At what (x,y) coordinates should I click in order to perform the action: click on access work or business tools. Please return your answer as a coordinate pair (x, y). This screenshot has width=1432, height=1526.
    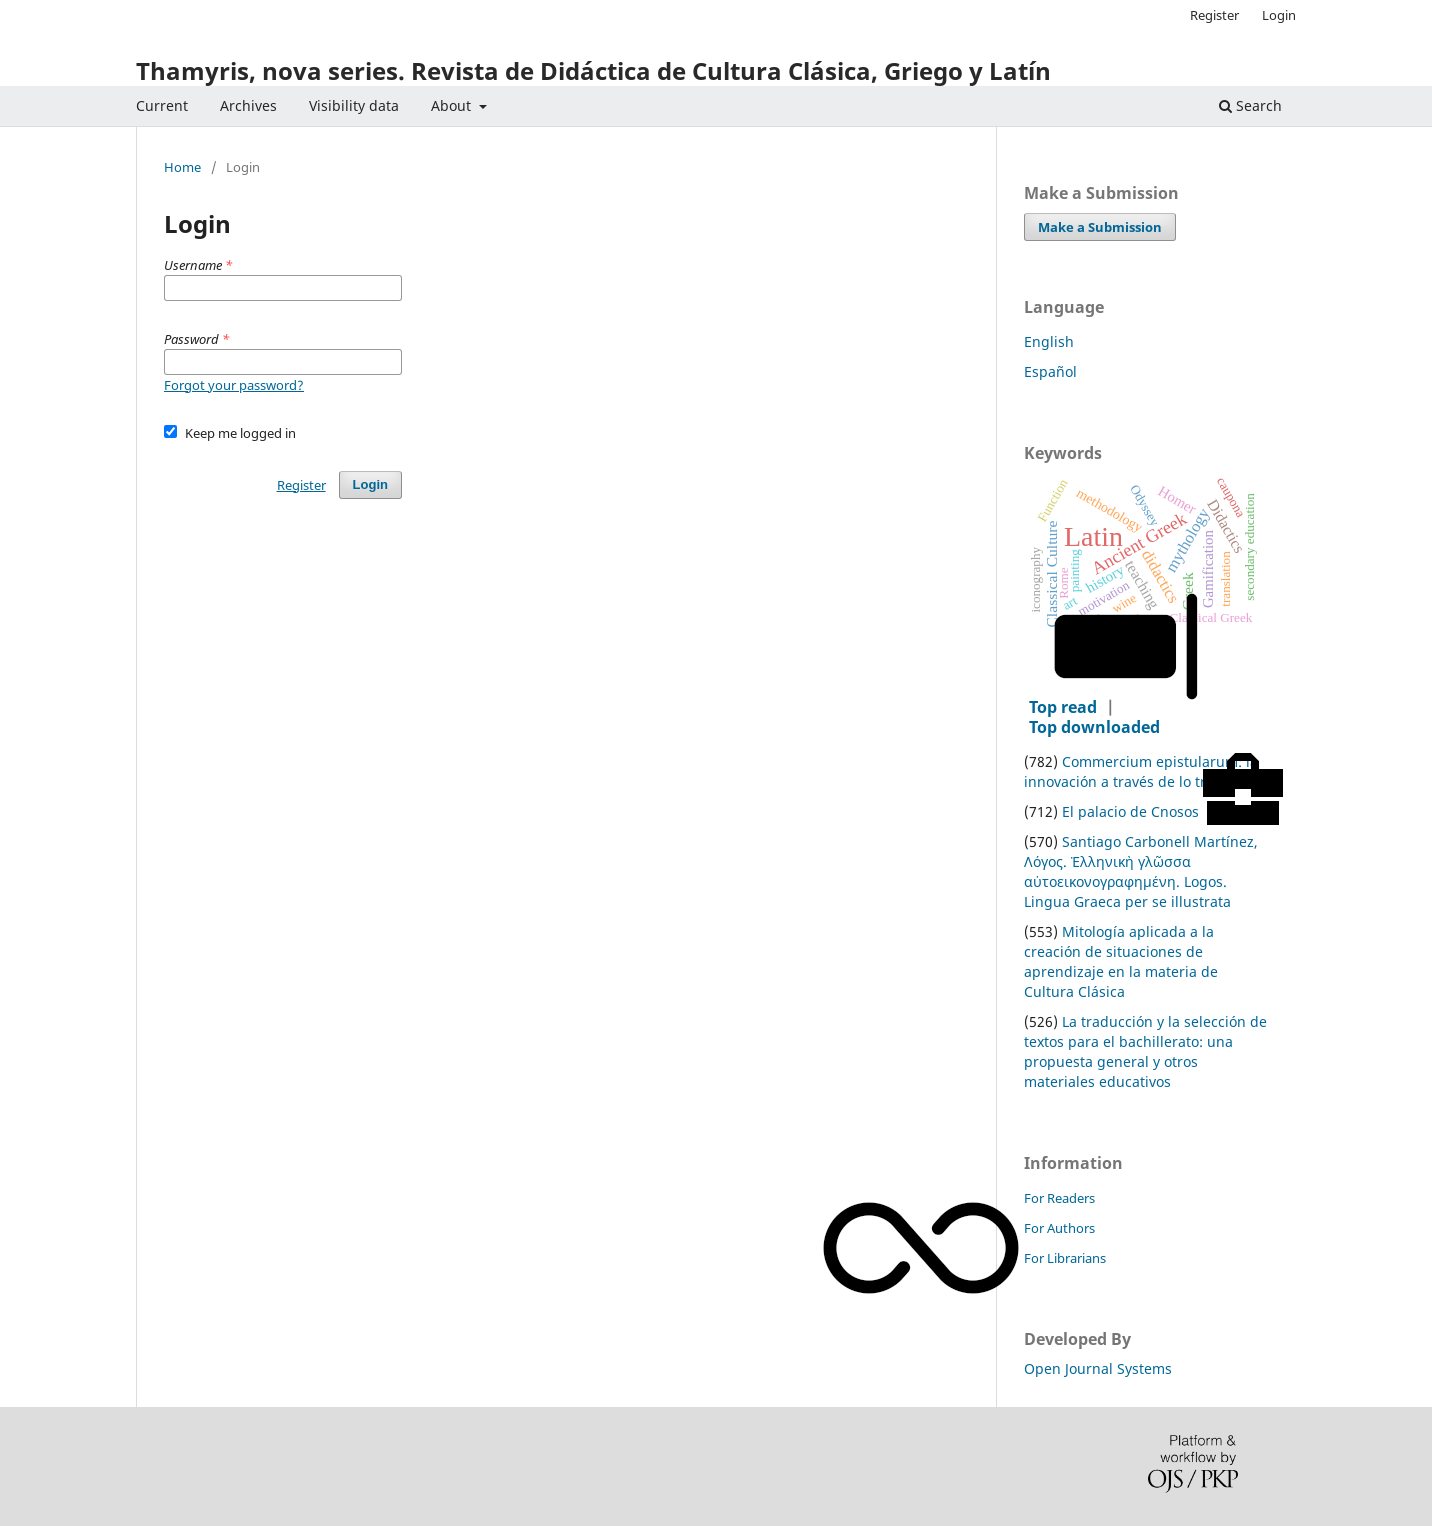
    Looking at the image, I should click on (1243, 789).